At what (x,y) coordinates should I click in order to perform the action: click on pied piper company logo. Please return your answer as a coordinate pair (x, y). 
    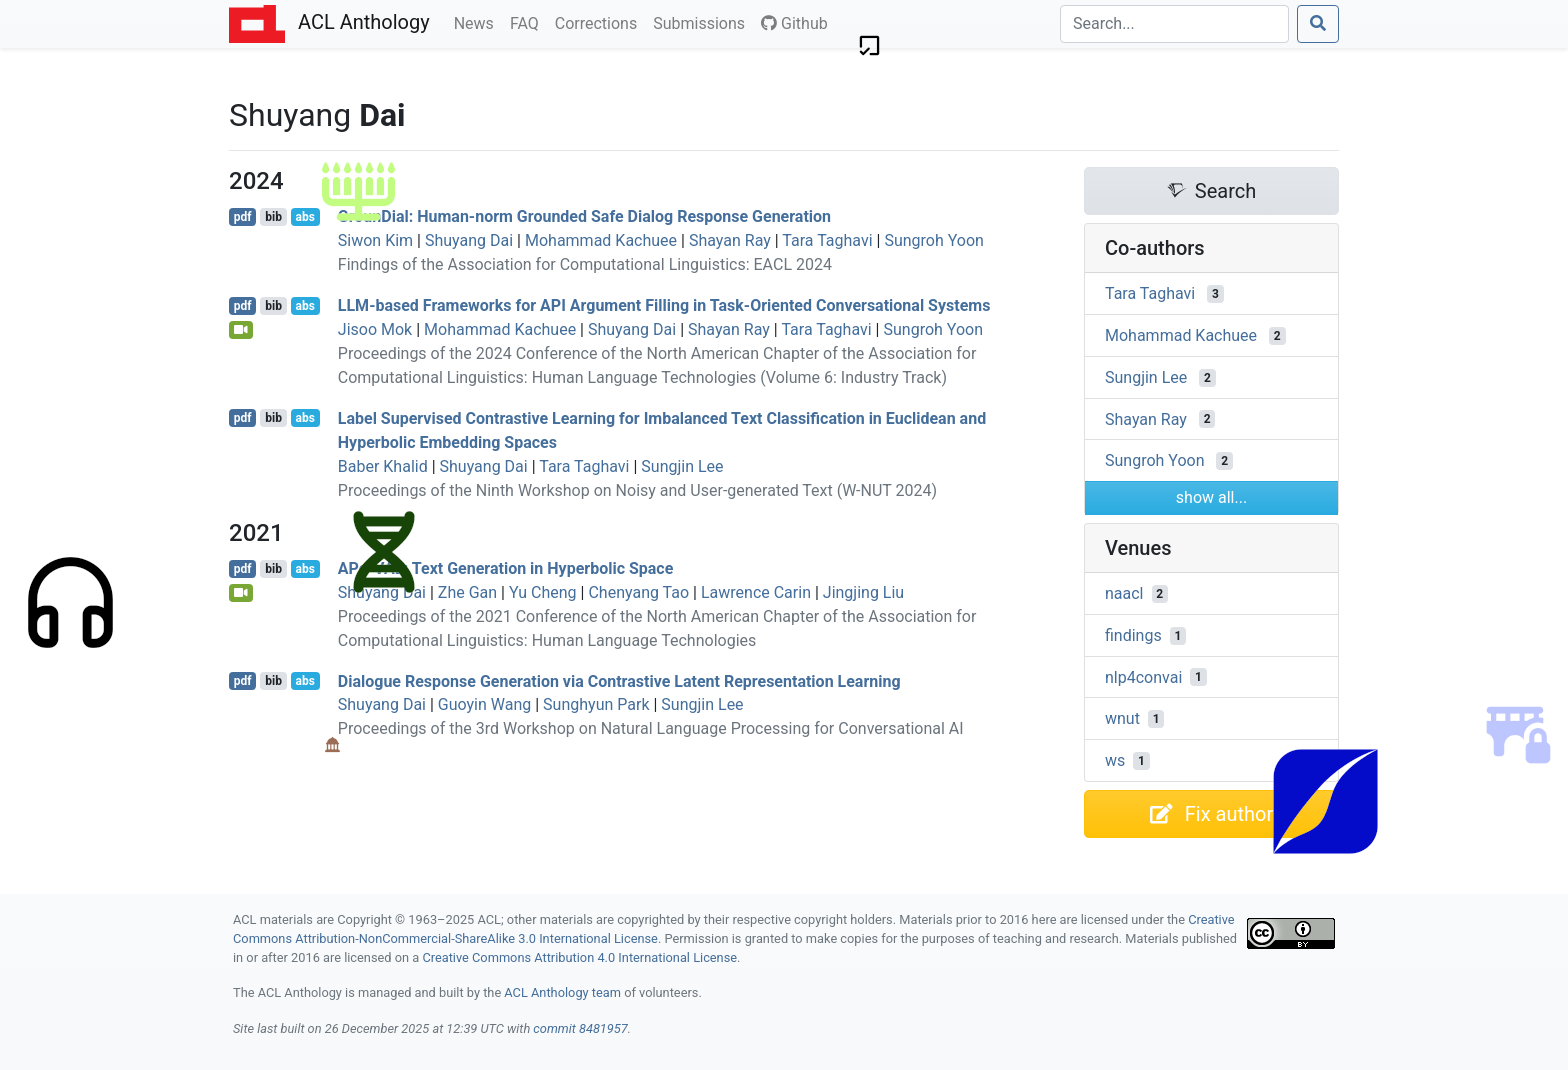
    Looking at the image, I should click on (1325, 801).